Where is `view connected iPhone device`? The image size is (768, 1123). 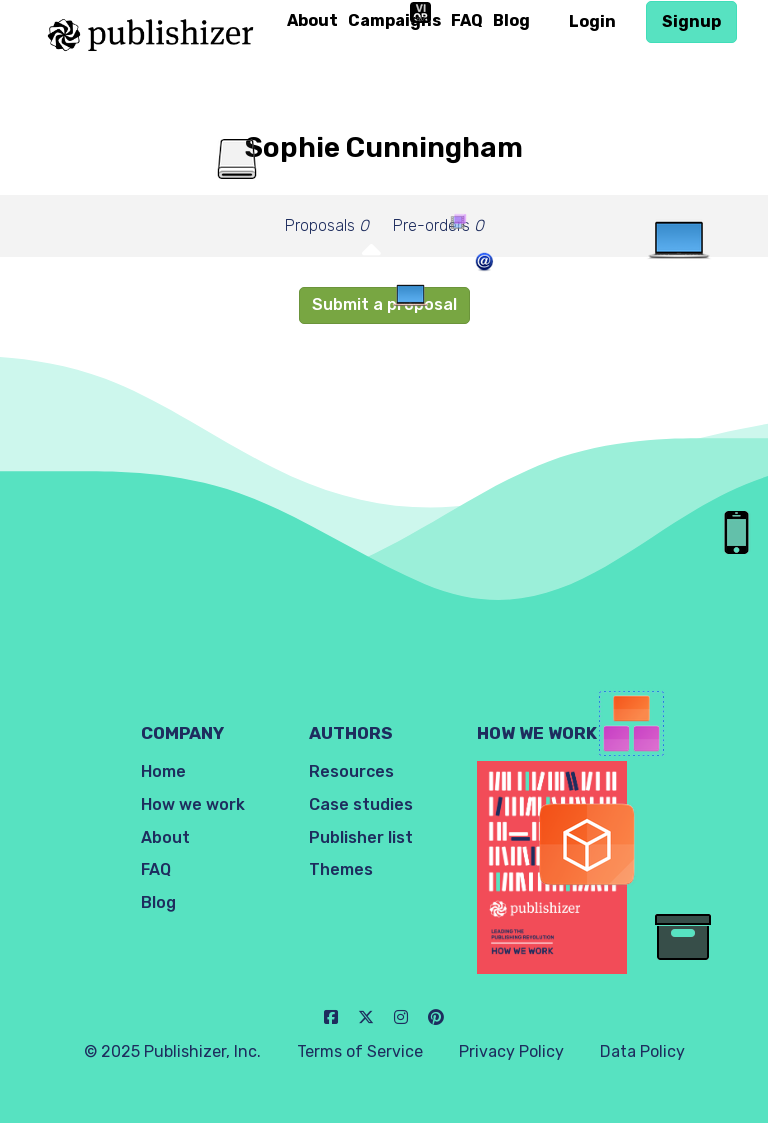 view connected iPhone device is located at coordinates (736, 532).